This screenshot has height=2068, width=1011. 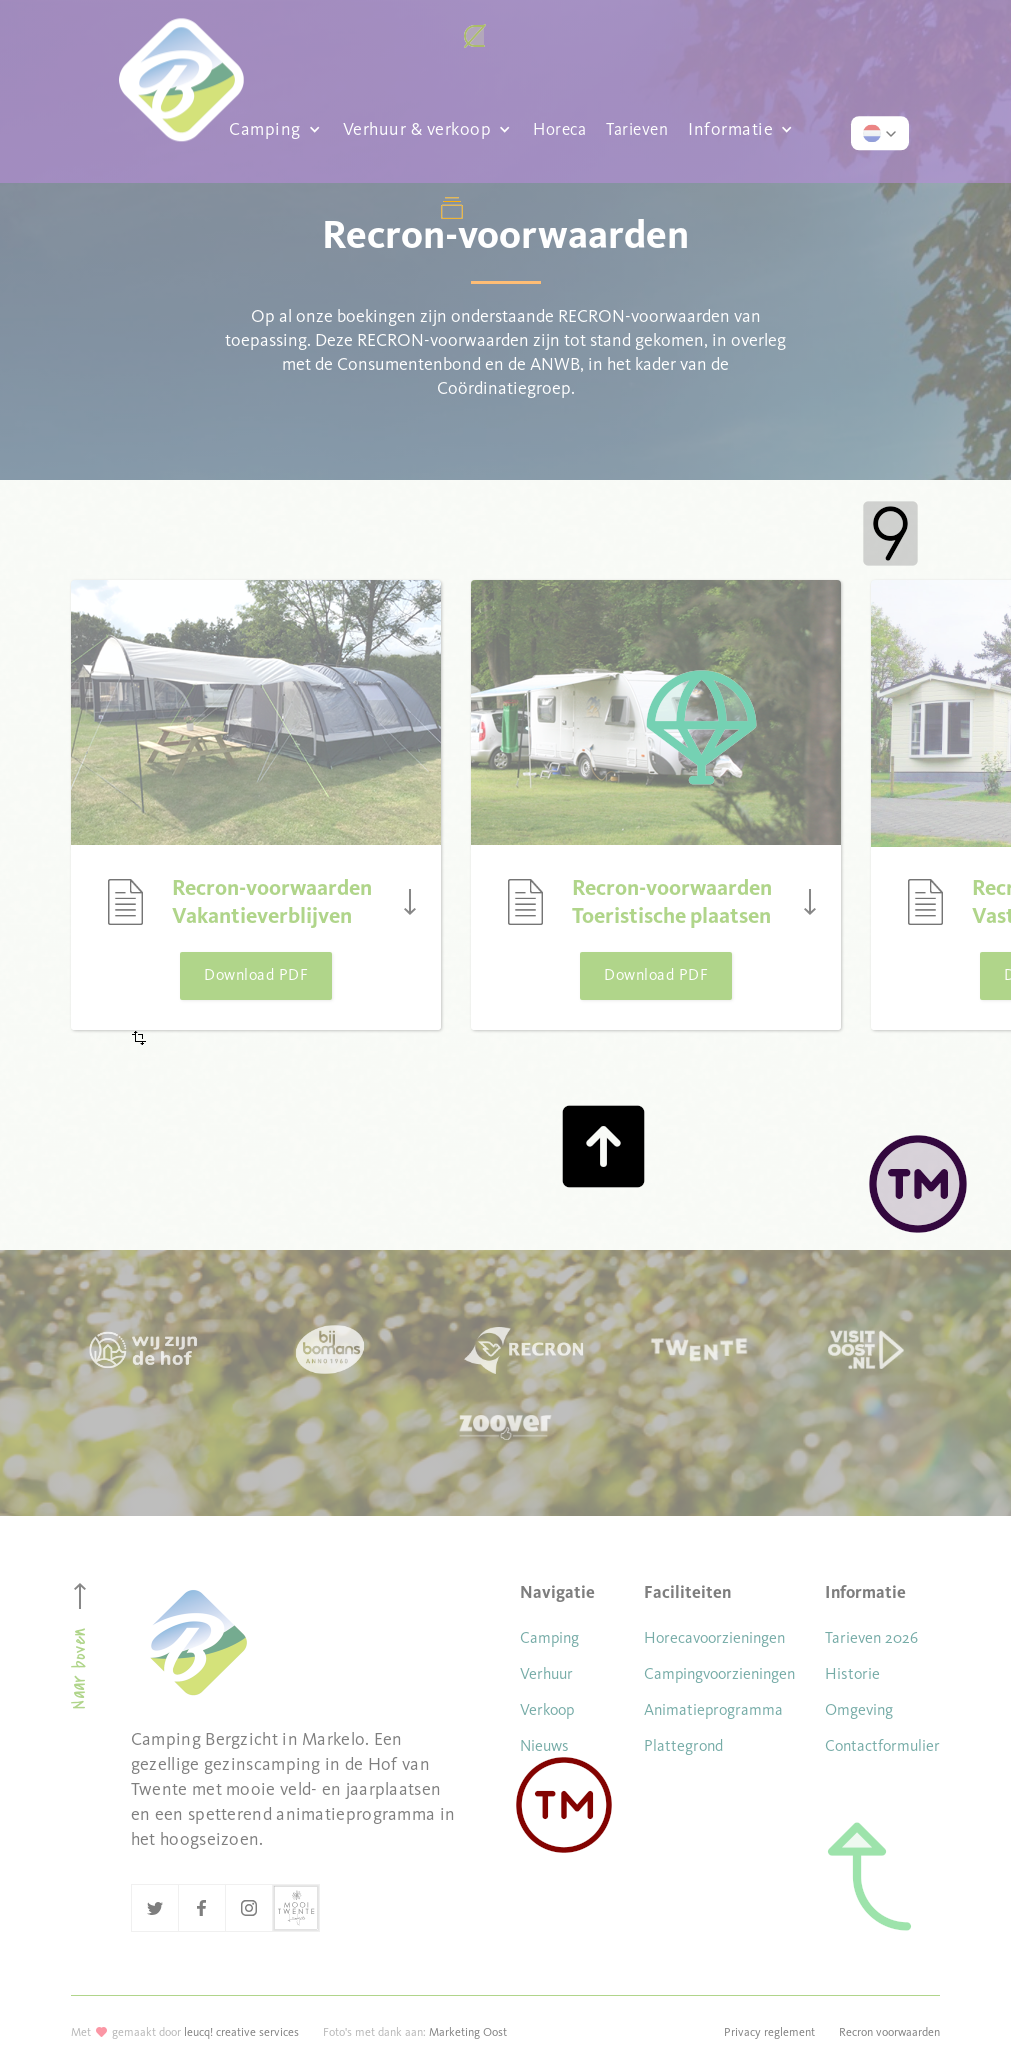 I want to click on transform or resize an image, so click(x=139, y=1038).